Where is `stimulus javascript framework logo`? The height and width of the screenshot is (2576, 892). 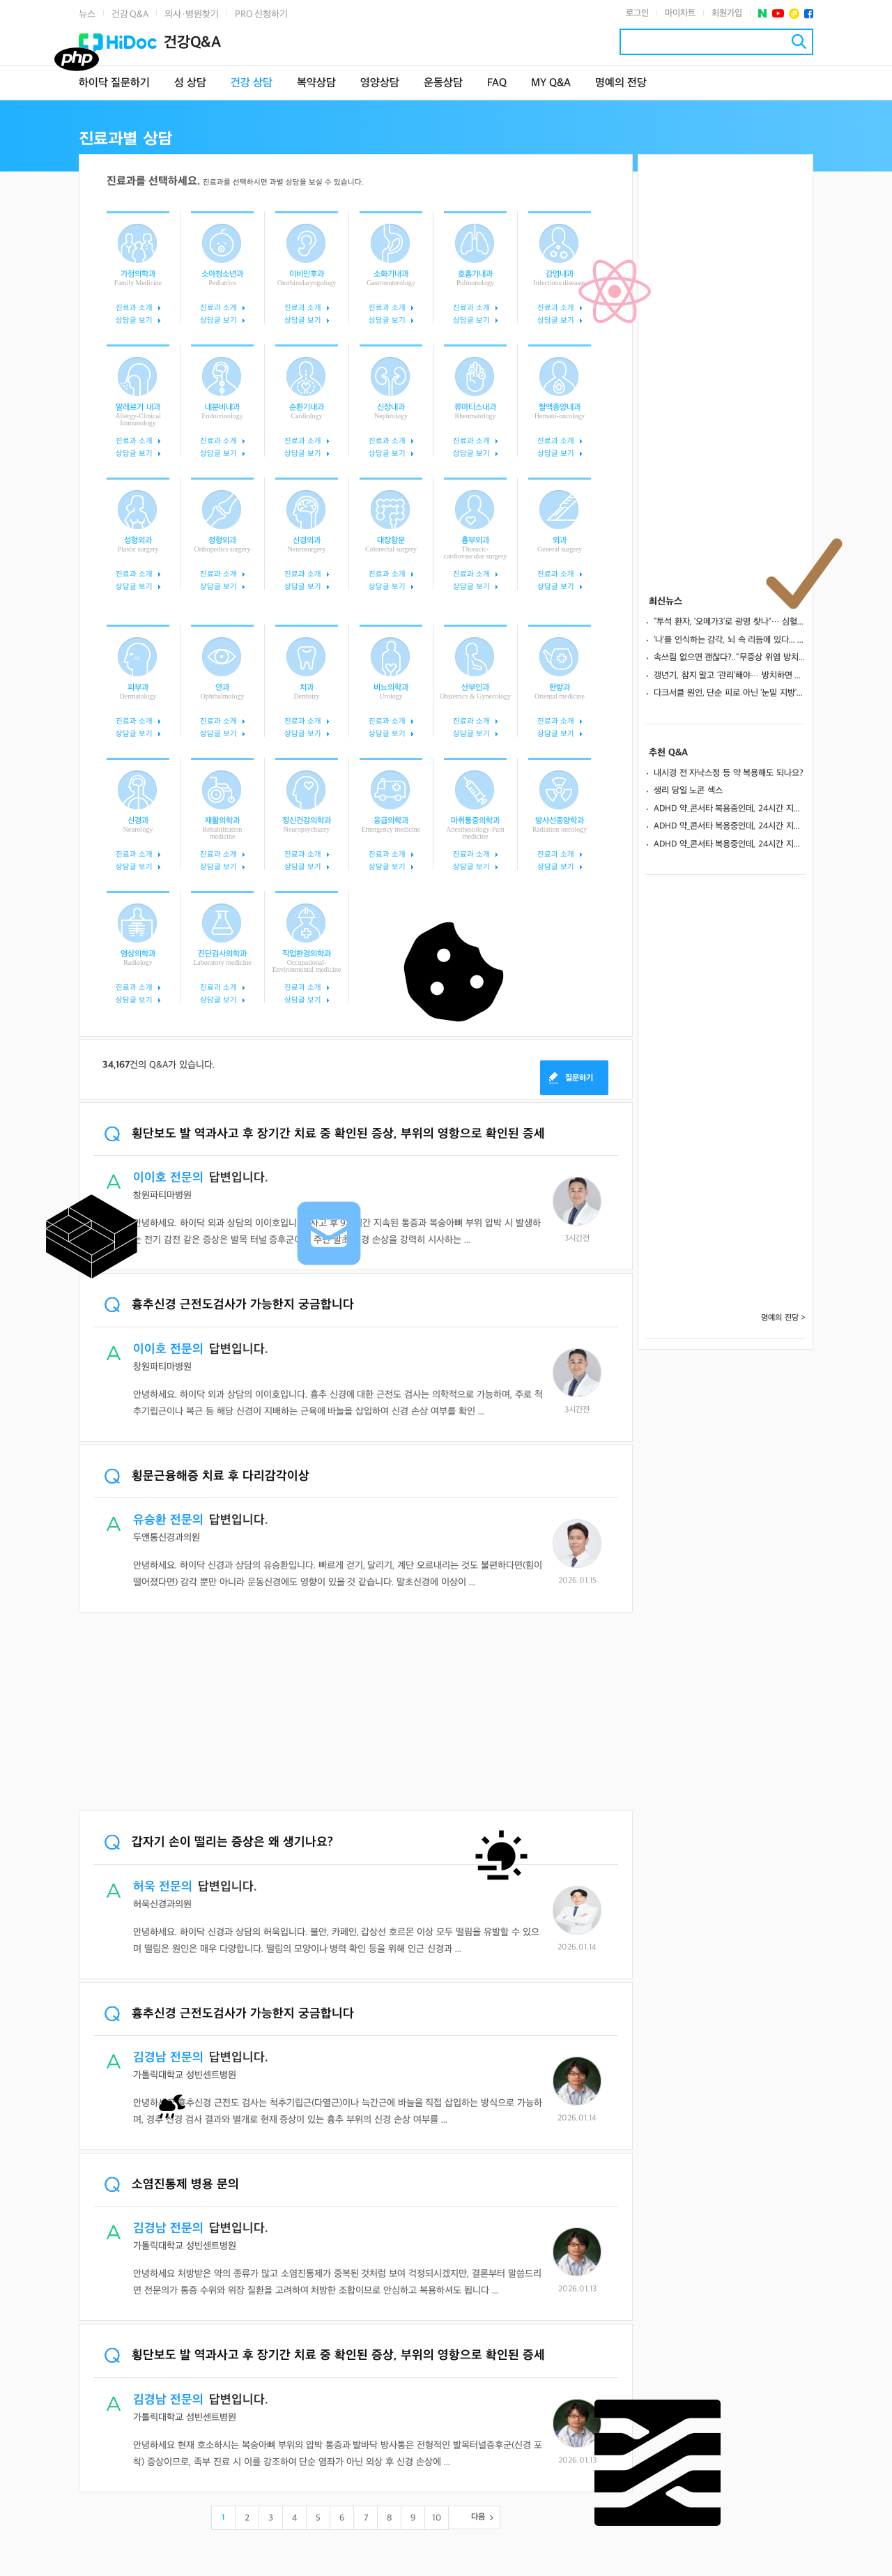 stimulus javascript framework logo is located at coordinates (657, 2462).